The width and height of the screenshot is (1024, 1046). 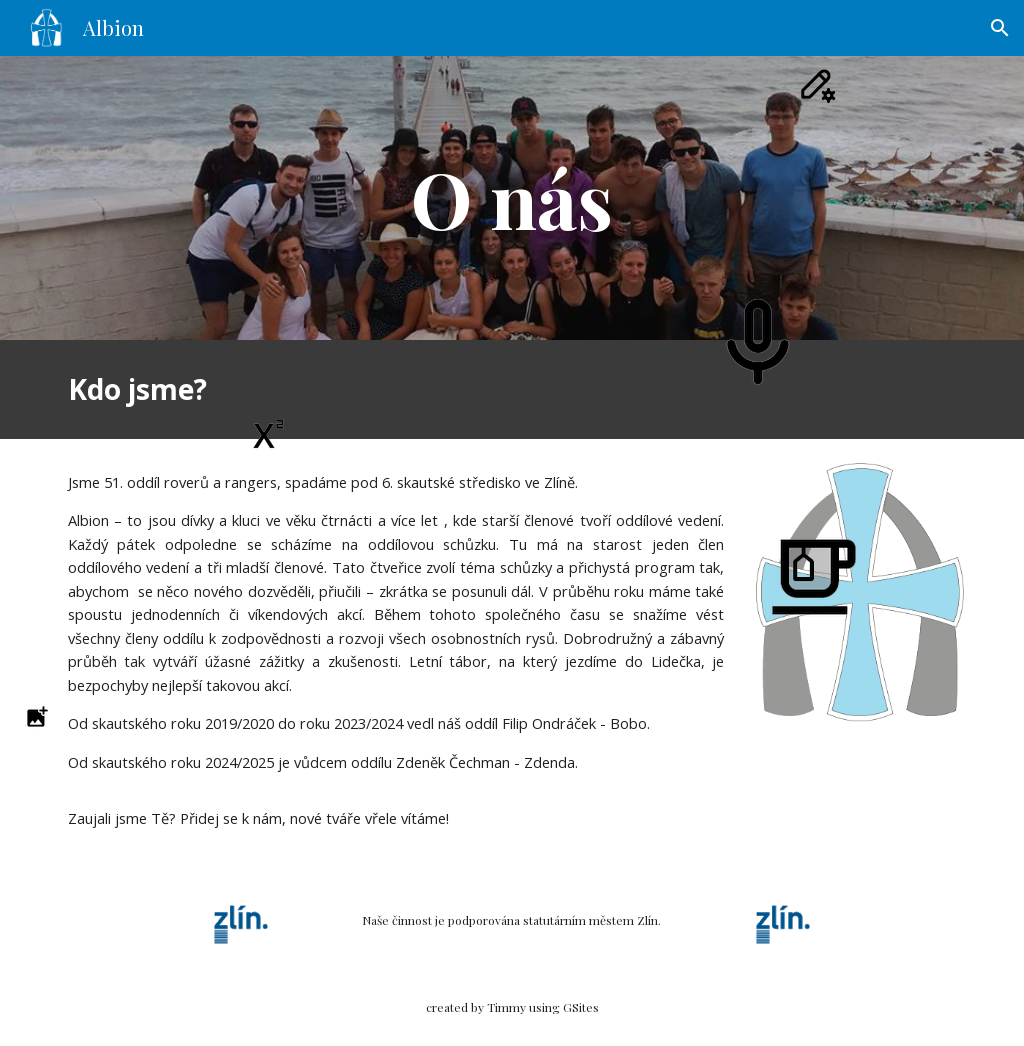 What do you see at coordinates (264, 434) in the screenshot?
I see `format selected text as superscript` at bounding box center [264, 434].